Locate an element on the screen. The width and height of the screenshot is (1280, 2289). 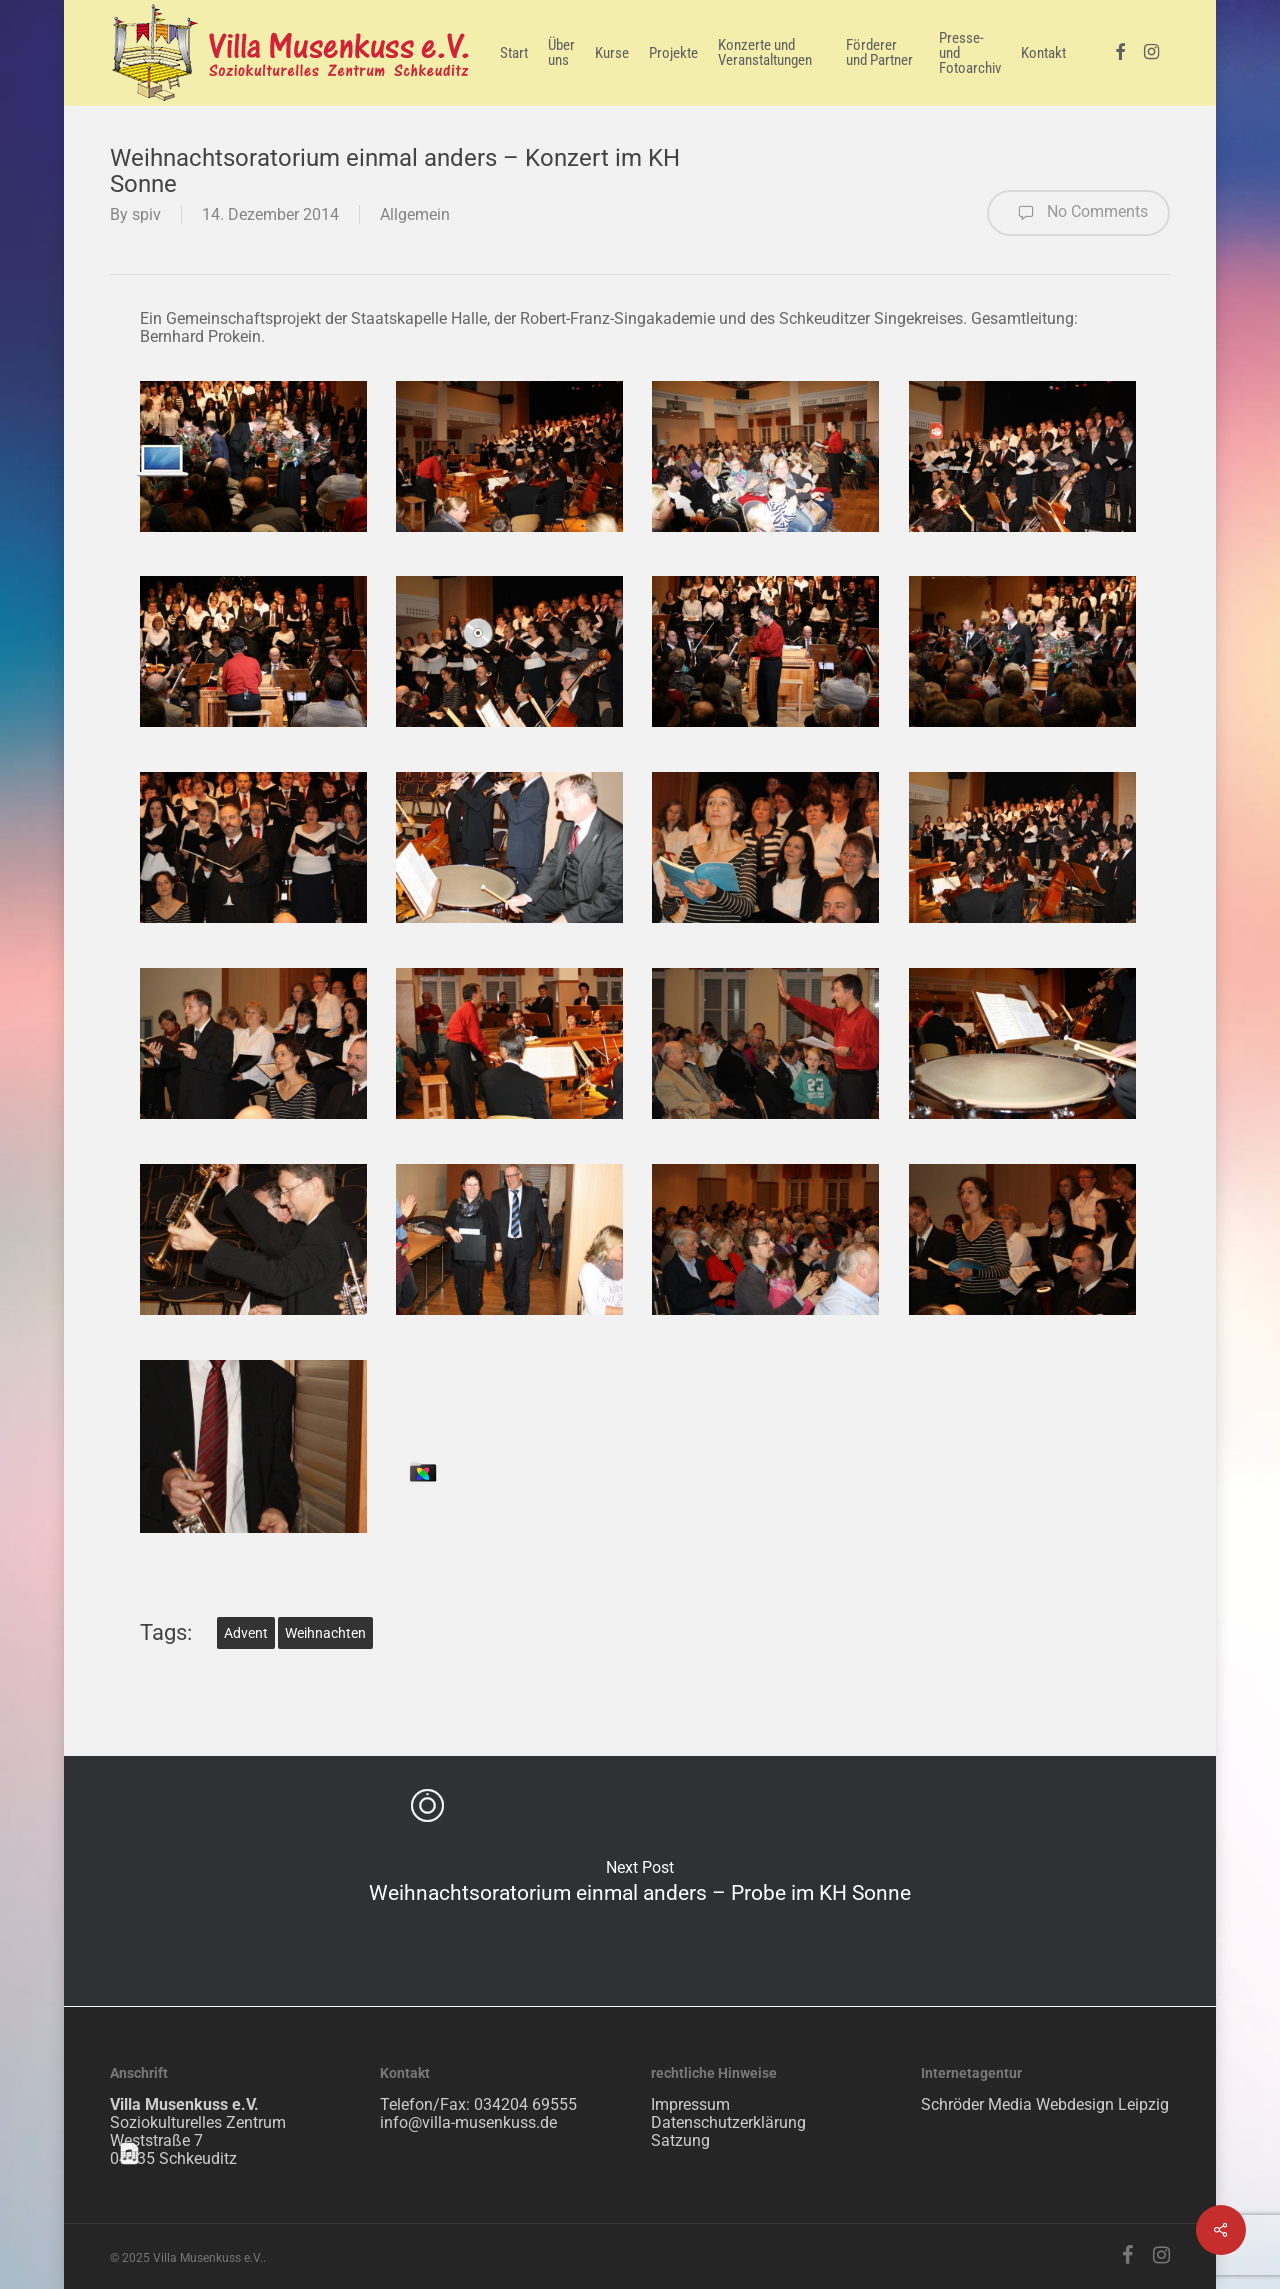
open a PowerPoint presentation file is located at coordinates (936, 430).